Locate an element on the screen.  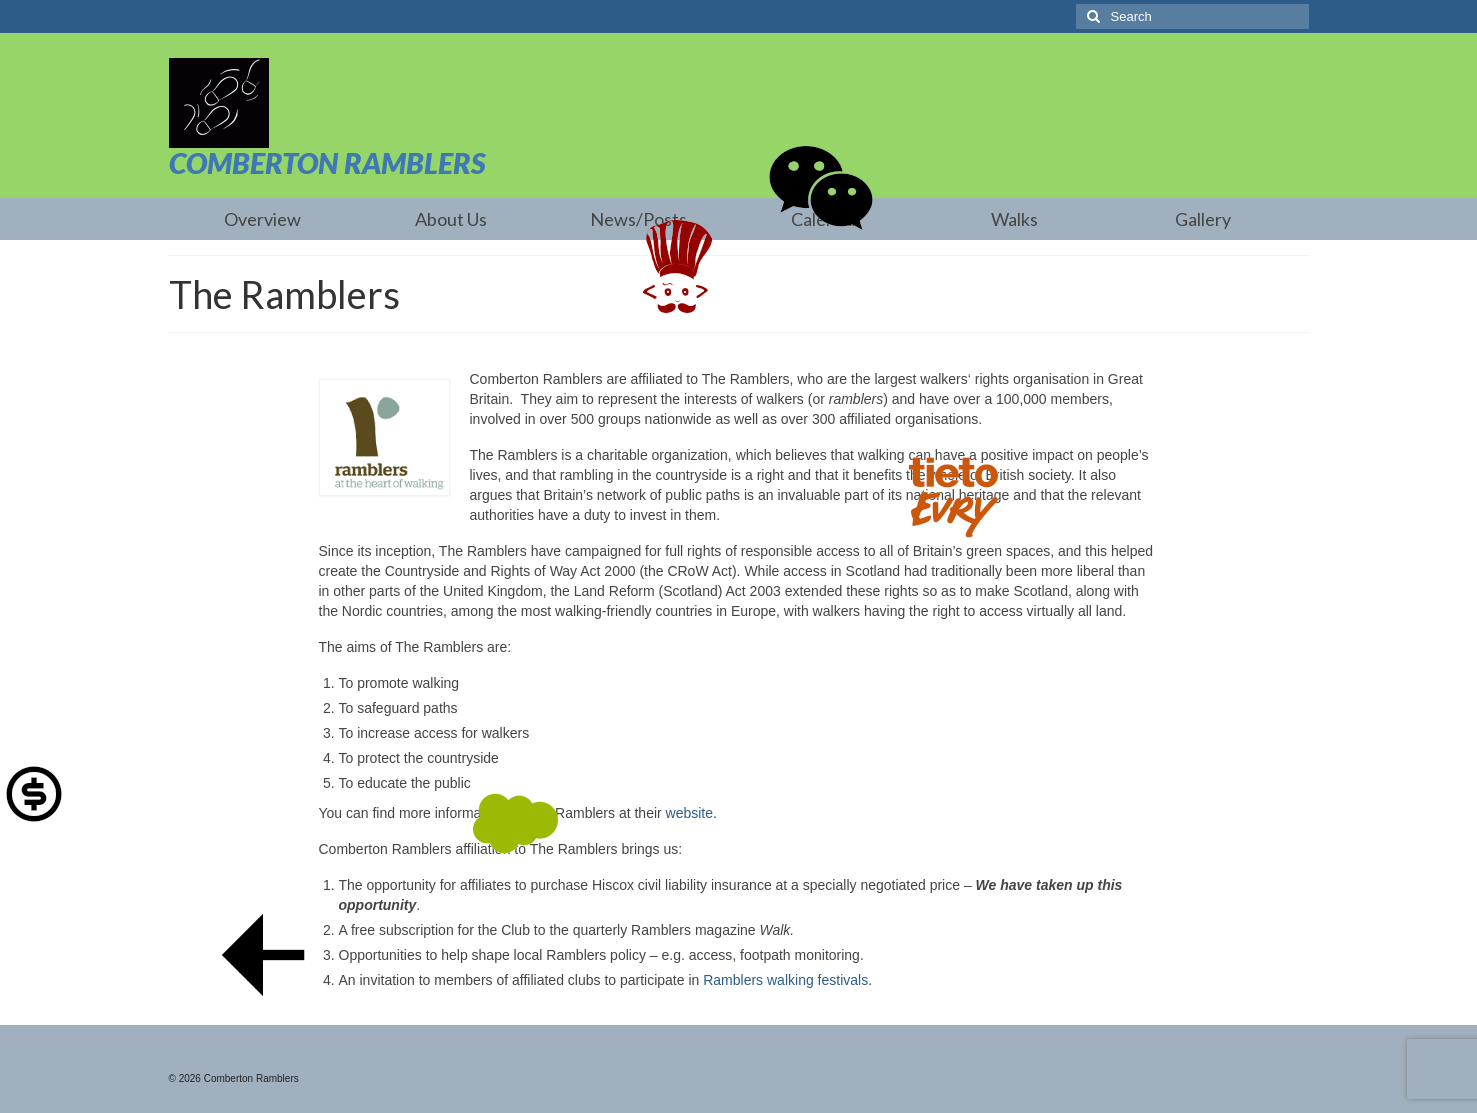
visit codechef competitive programming platform is located at coordinates (677, 266).